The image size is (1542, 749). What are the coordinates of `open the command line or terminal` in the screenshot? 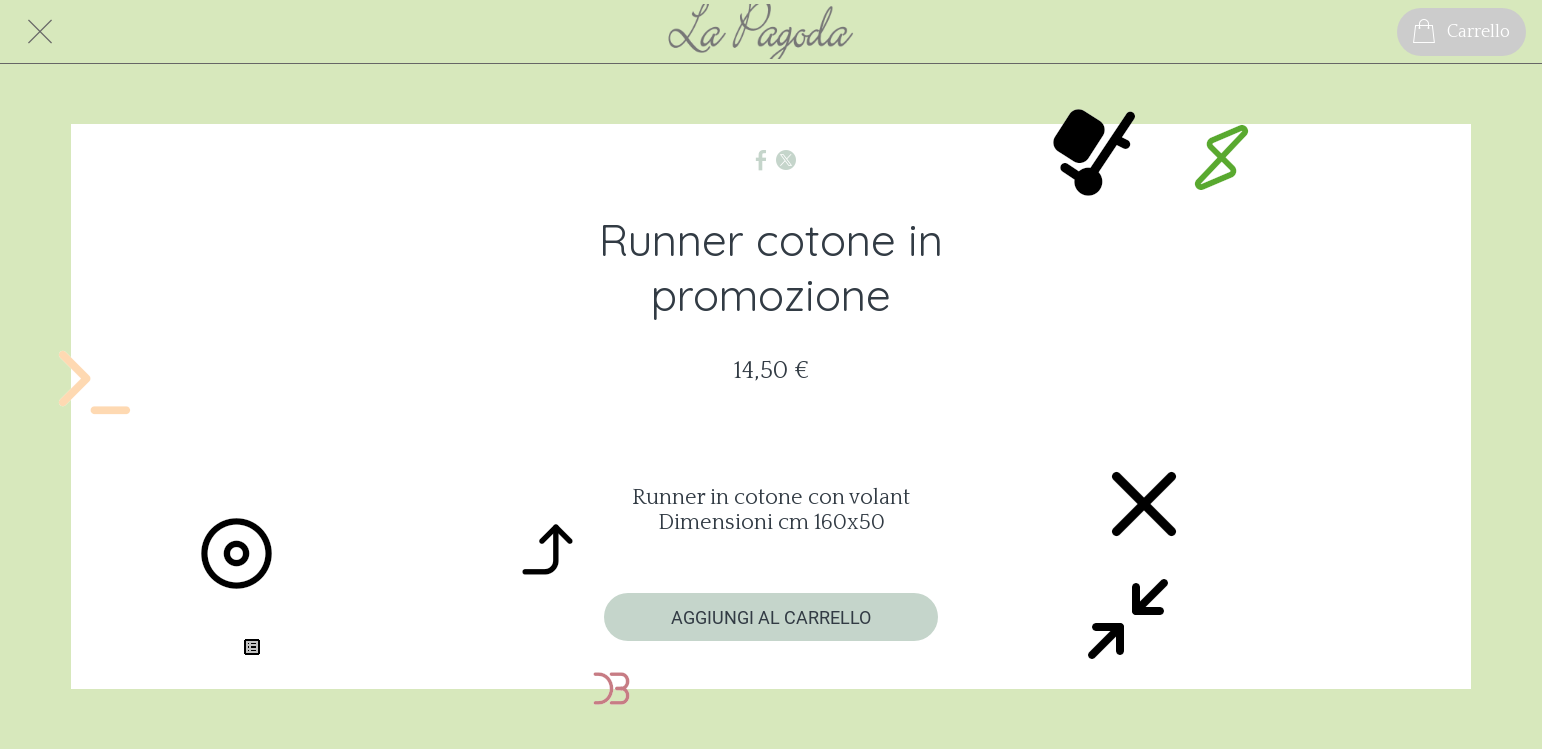 It's located at (94, 382).